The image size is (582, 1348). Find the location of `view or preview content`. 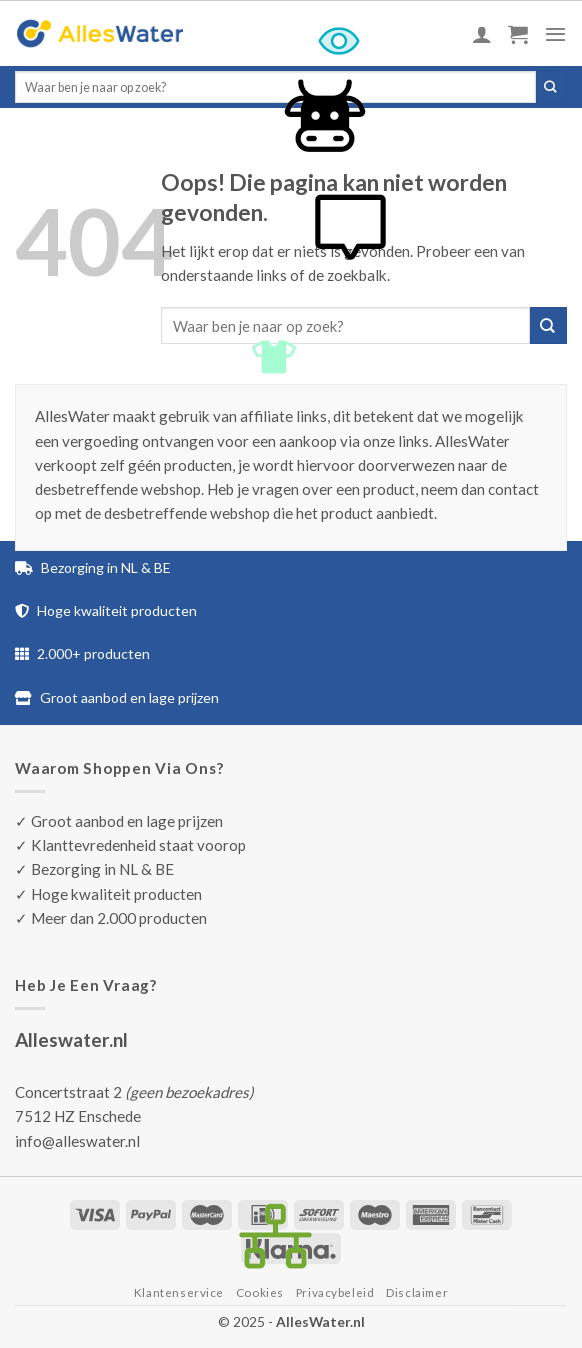

view or preview content is located at coordinates (339, 41).